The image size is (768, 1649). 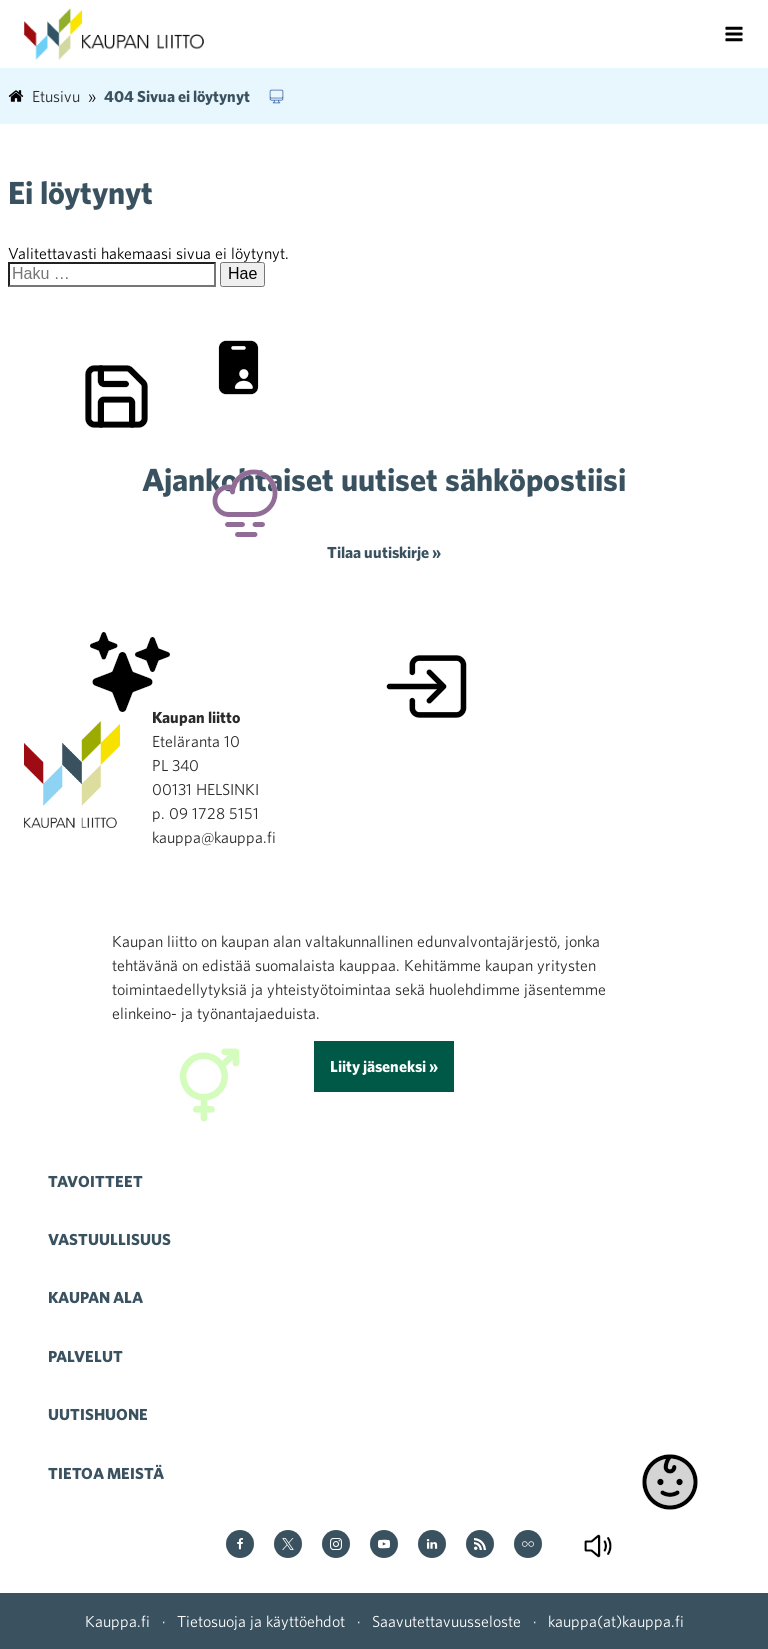 I want to click on switch to desktop view, so click(x=276, y=96).